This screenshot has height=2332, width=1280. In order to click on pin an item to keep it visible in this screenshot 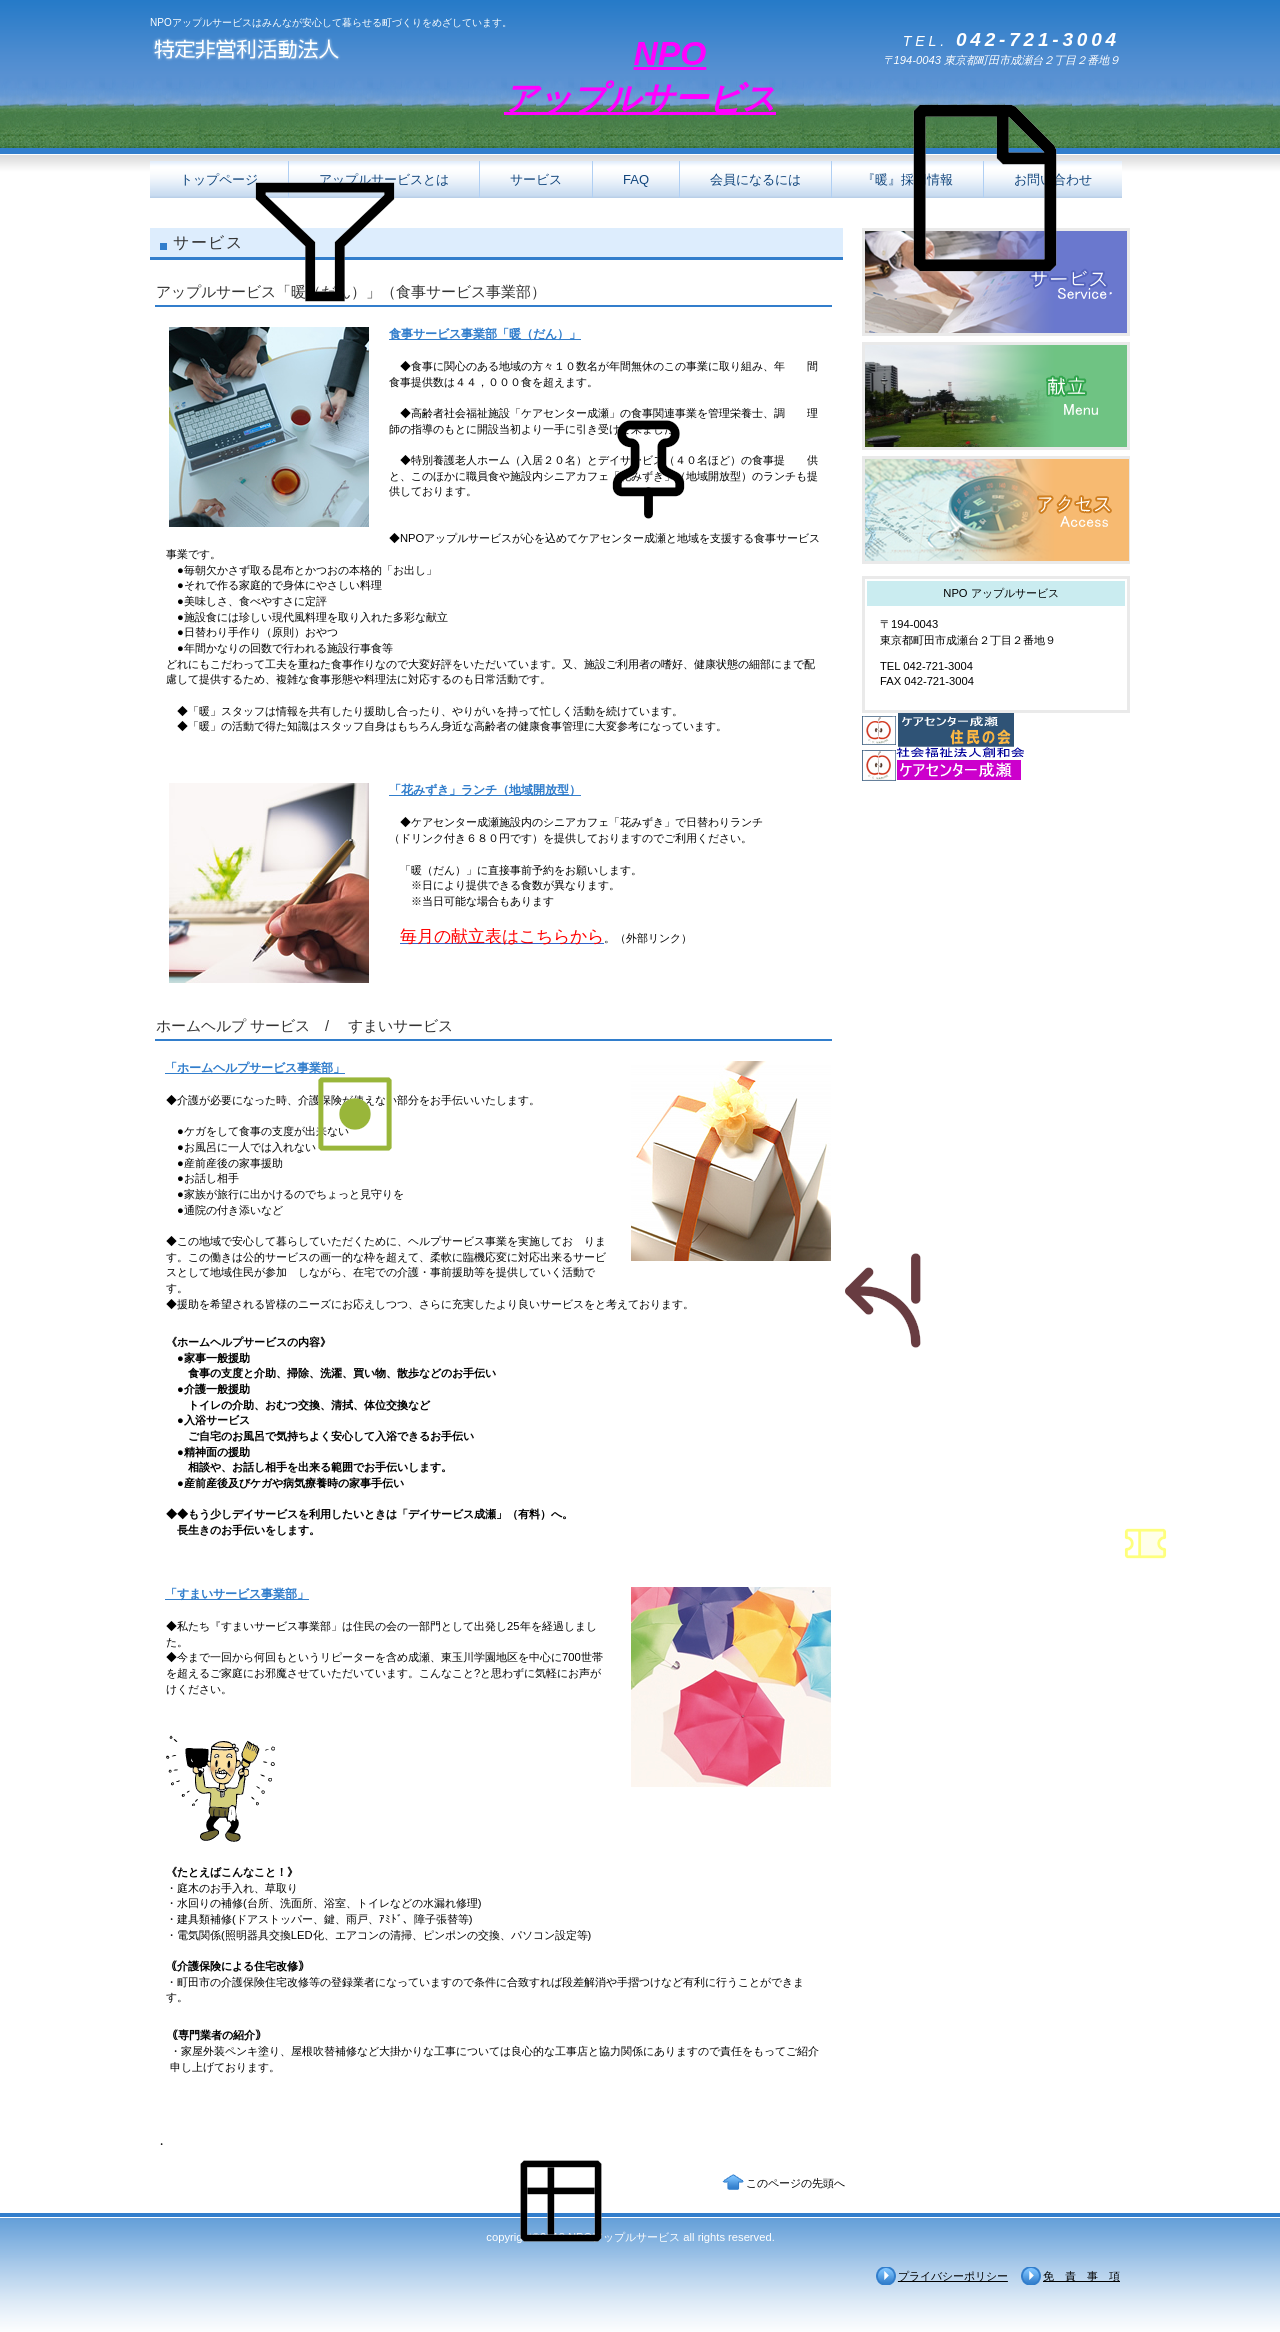, I will do `click(648, 469)`.